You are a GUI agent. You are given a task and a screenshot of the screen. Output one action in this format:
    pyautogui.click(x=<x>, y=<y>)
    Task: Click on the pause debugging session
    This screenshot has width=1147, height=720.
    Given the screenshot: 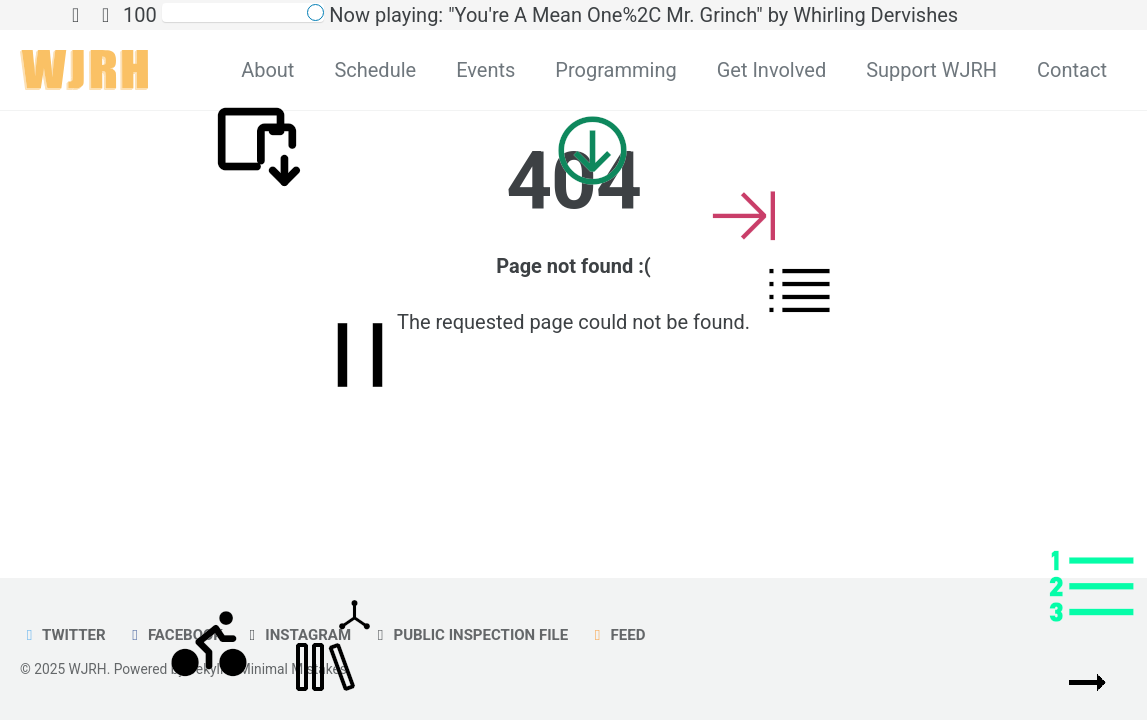 What is the action you would take?
    pyautogui.click(x=360, y=355)
    